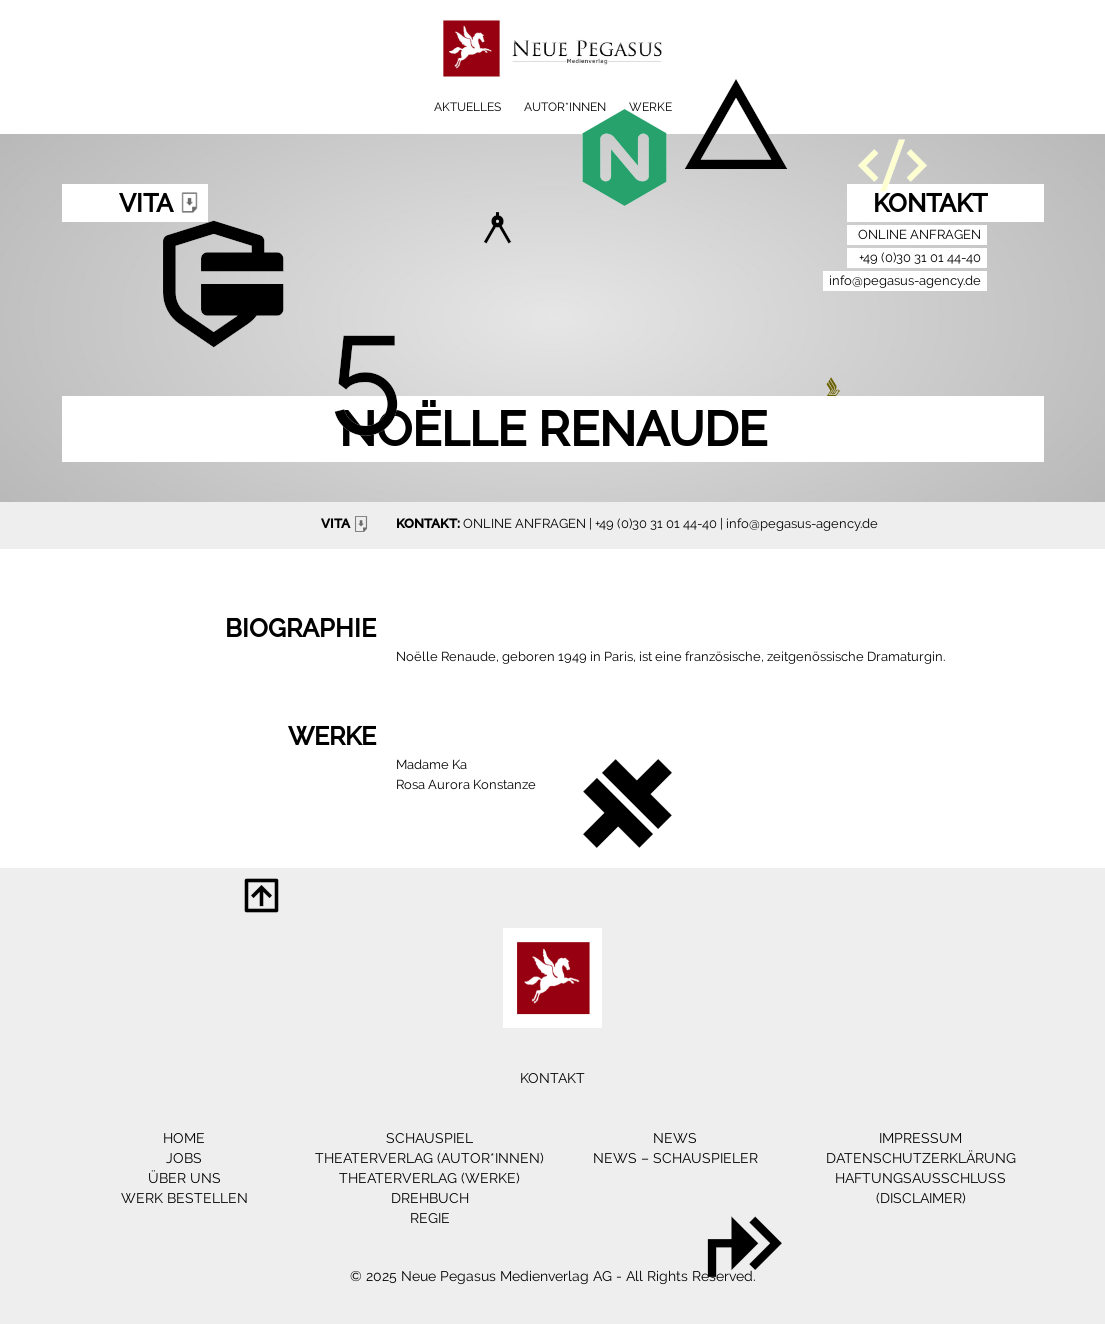 The width and height of the screenshot is (1105, 1324). What do you see at coordinates (627, 803) in the screenshot?
I see `capacitor framework logo` at bounding box center [627, 803].